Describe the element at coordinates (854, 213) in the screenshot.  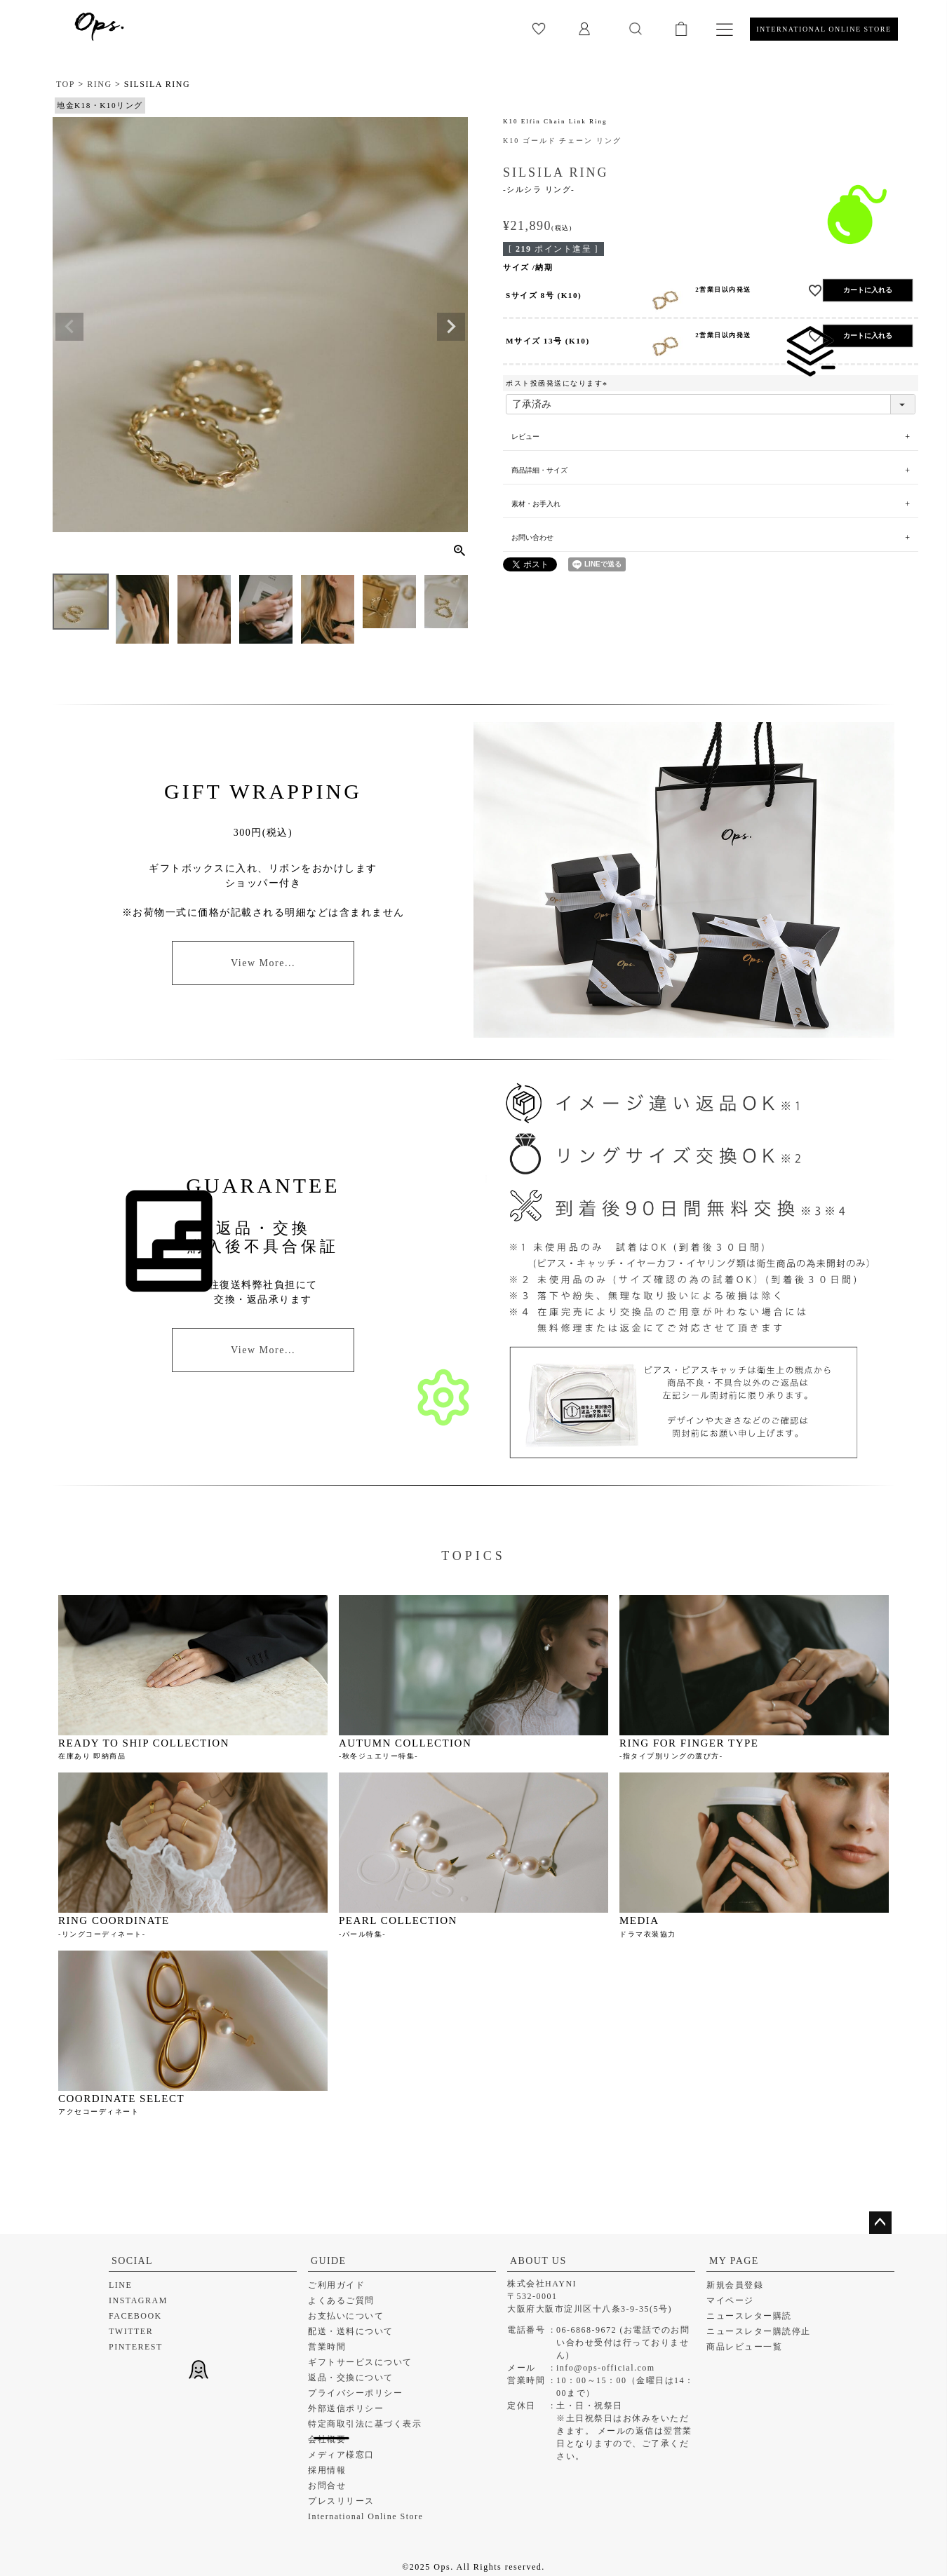
I see `indicates a destructive or dangerous action` at that location.